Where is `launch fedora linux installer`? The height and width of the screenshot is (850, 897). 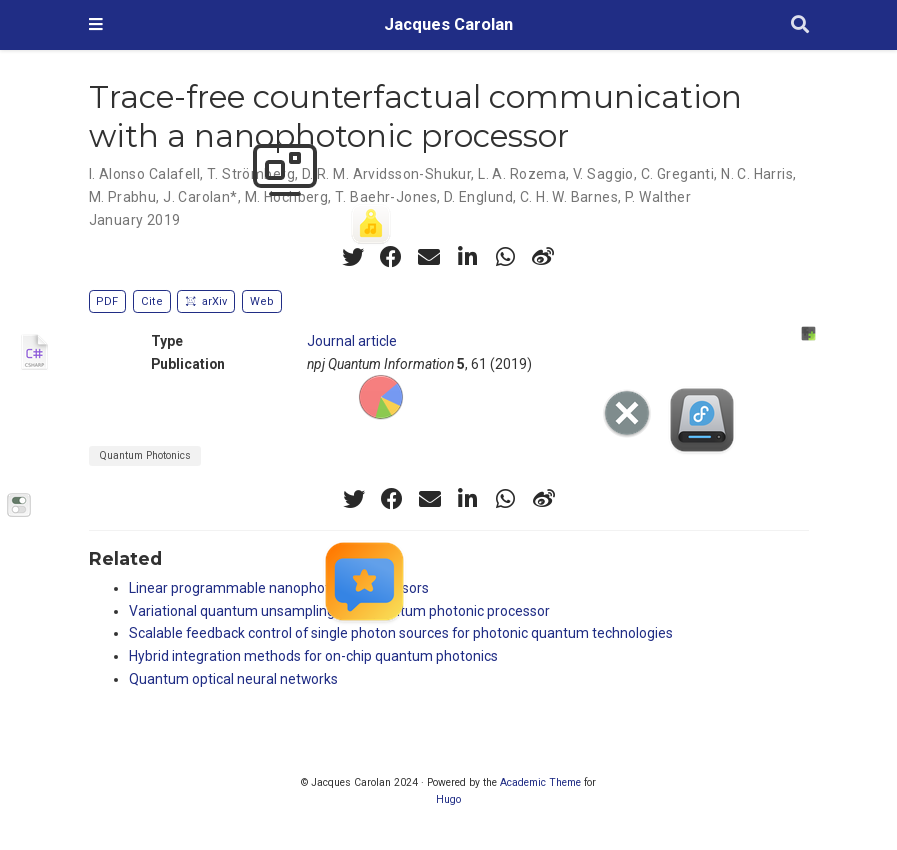 launch fedora linux installer is located at coordinates (702, 420).